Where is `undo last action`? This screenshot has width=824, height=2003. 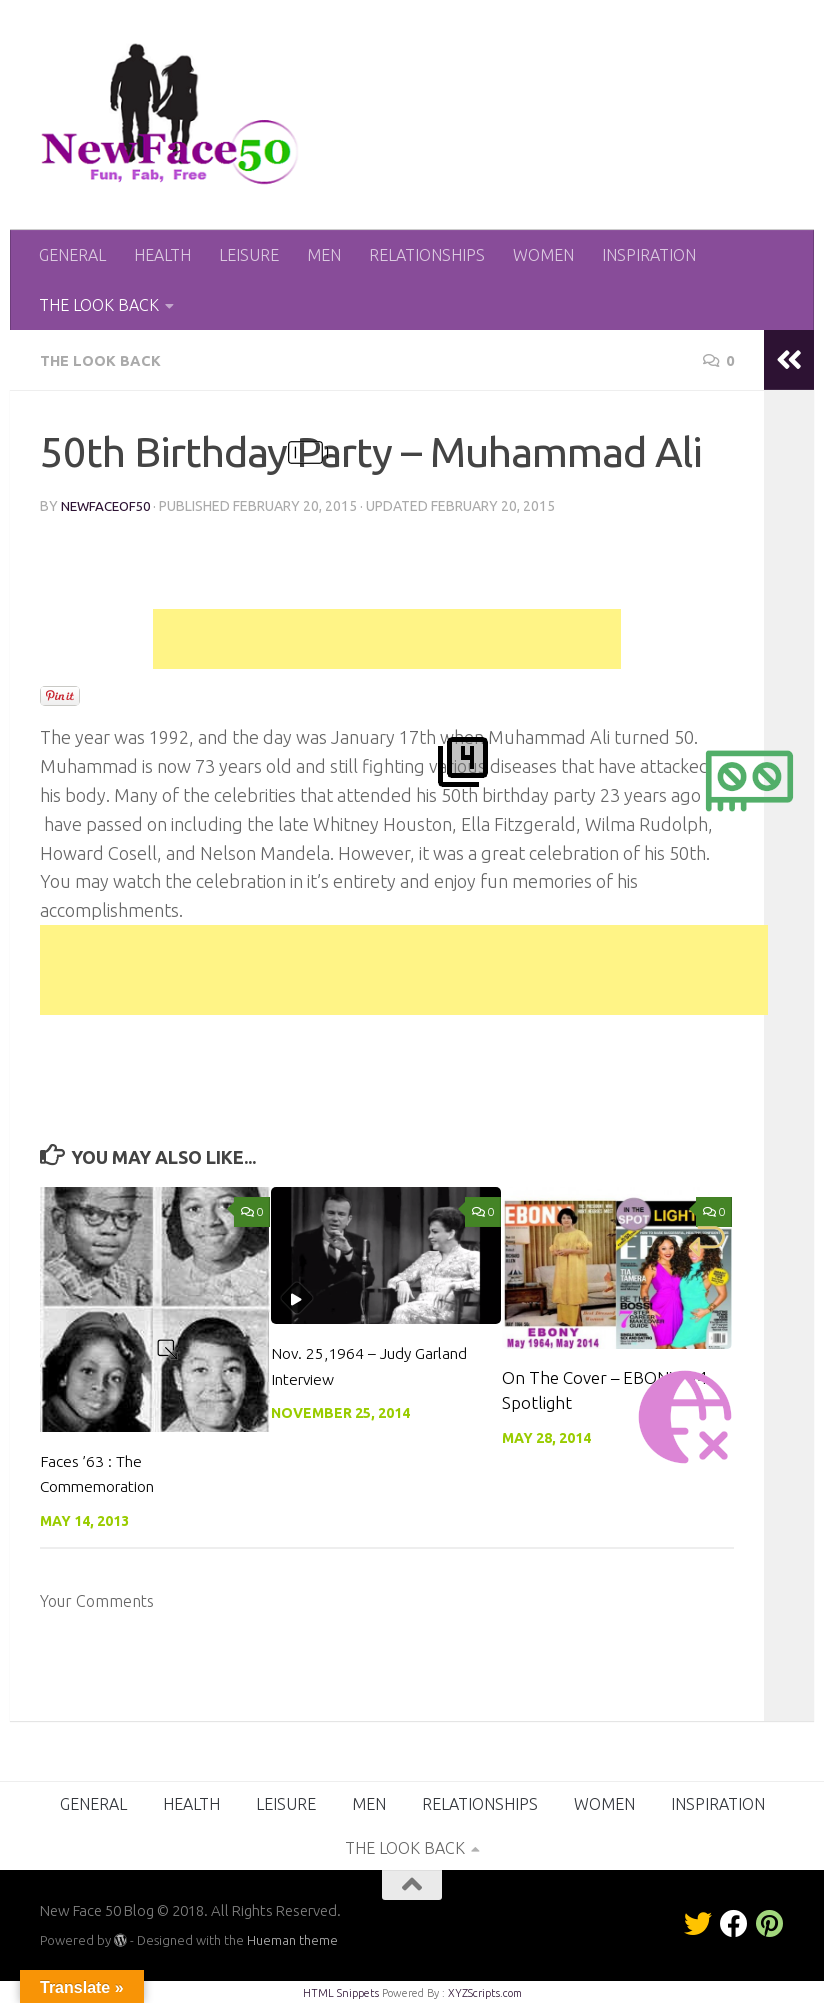
undo last action is located at coordinates (707, 1240).